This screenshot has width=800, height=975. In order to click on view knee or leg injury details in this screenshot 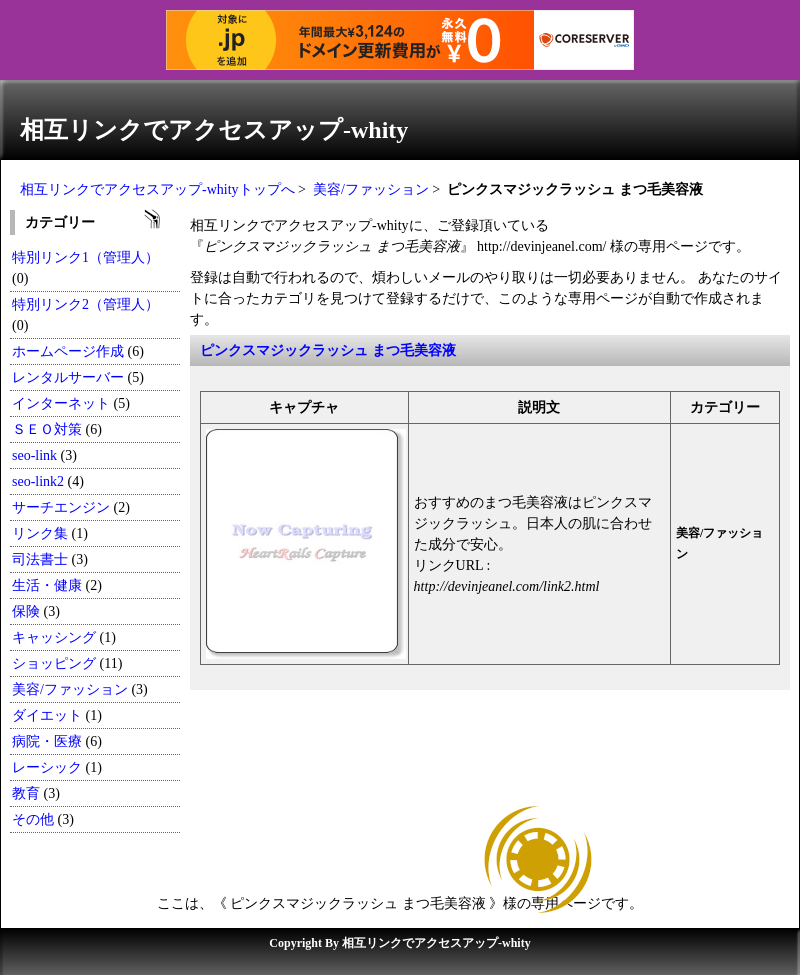, I will do `click(154, 219)`.